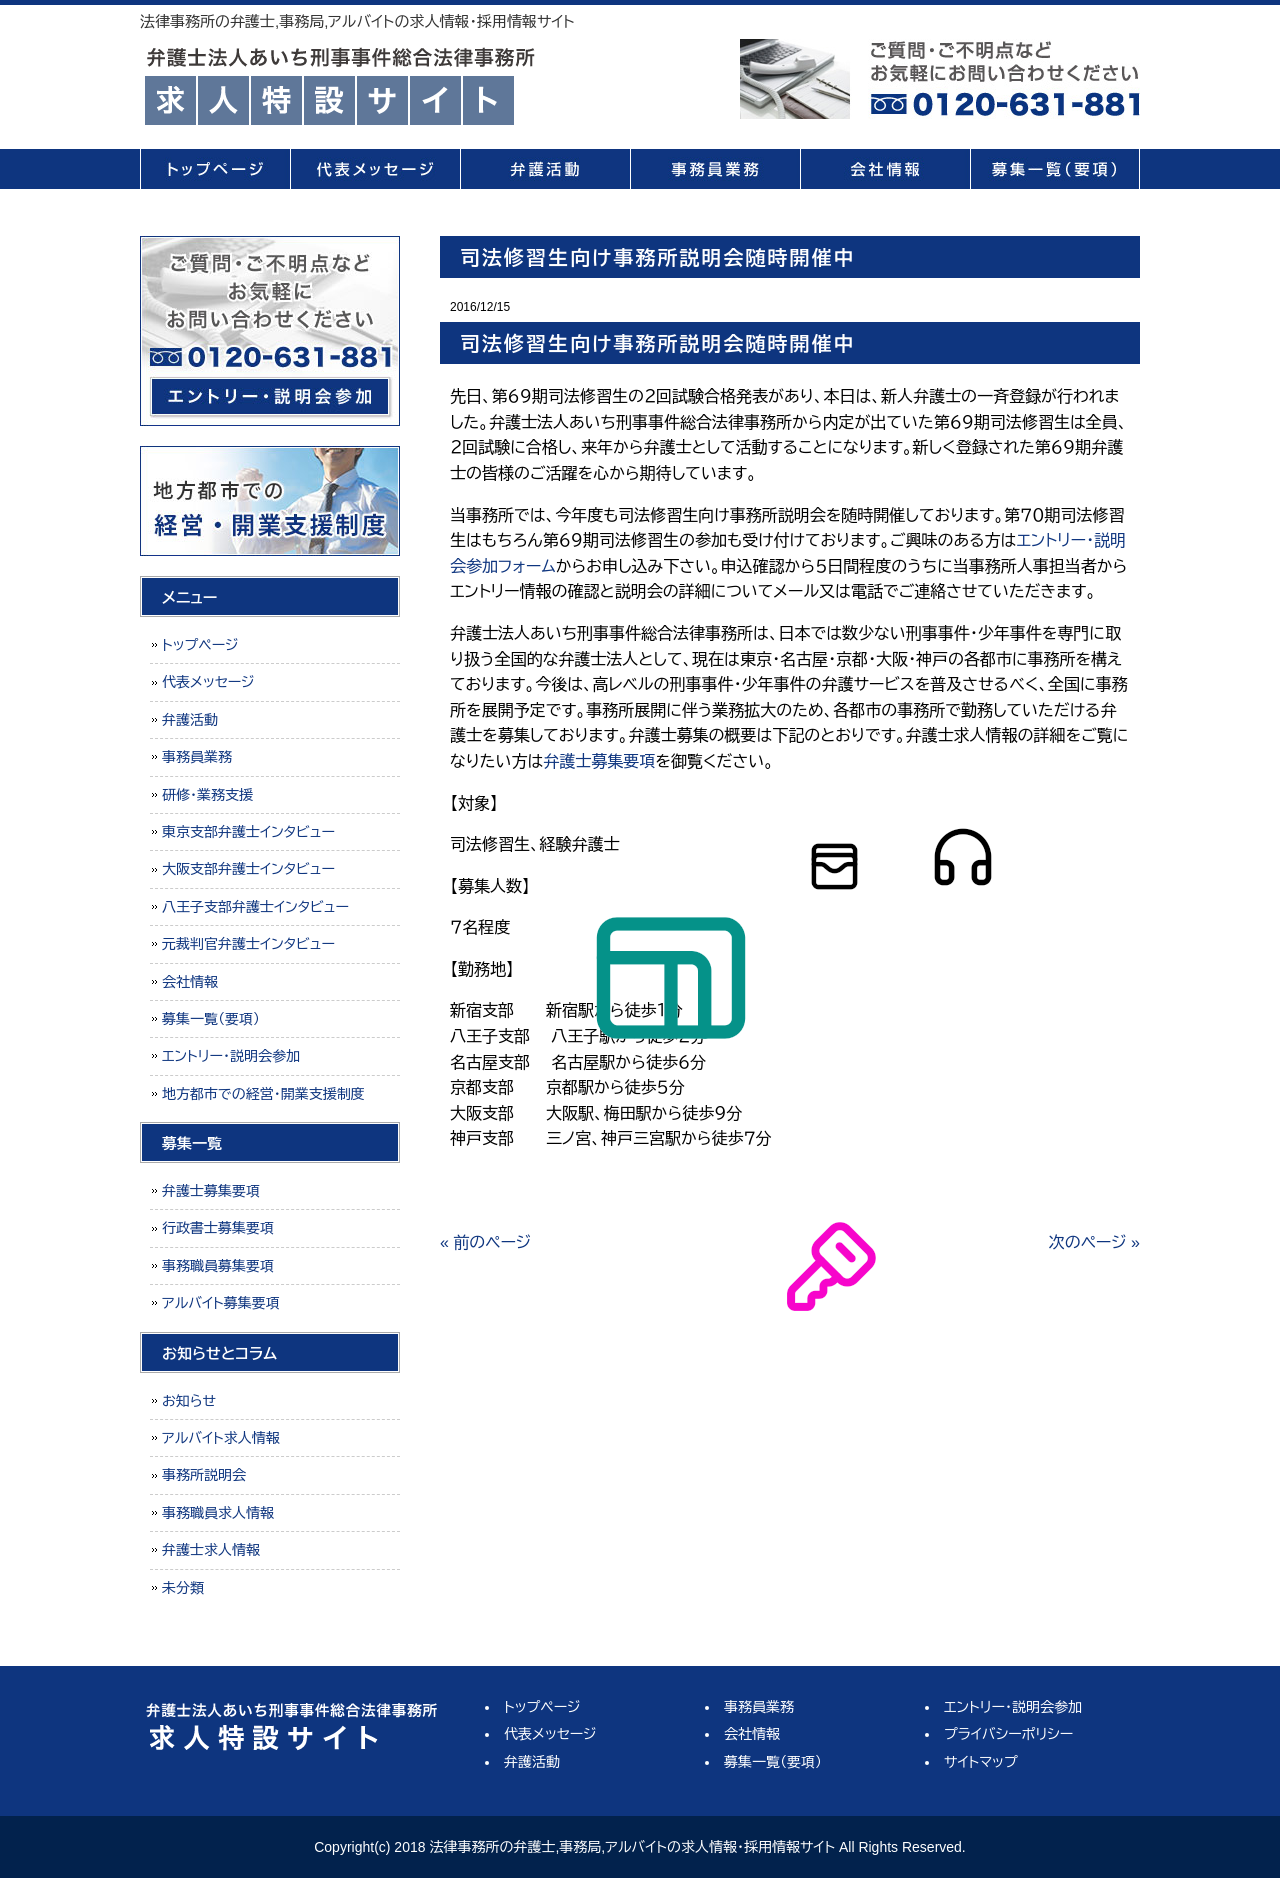 Image resolution: width=1280 pixels, height=1878 pixels. Describe the element at coordinates (963, 857) in the screenshot. I see `listen to audio or music` at that location.